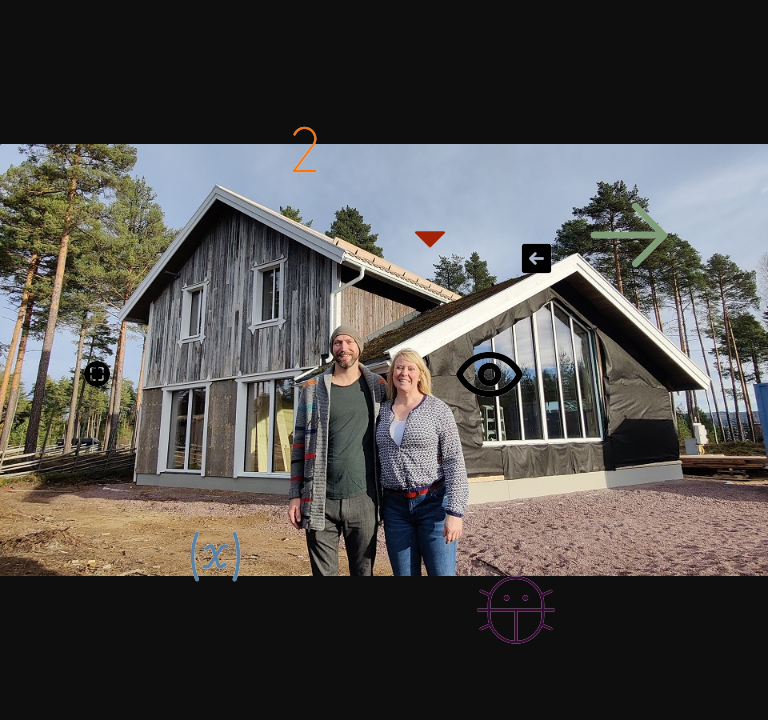 The image size is (768, 720). Describe the element at coordinates (97, 374) in the screenshot. I see `tap to scan a QR code or barcode` at that location.